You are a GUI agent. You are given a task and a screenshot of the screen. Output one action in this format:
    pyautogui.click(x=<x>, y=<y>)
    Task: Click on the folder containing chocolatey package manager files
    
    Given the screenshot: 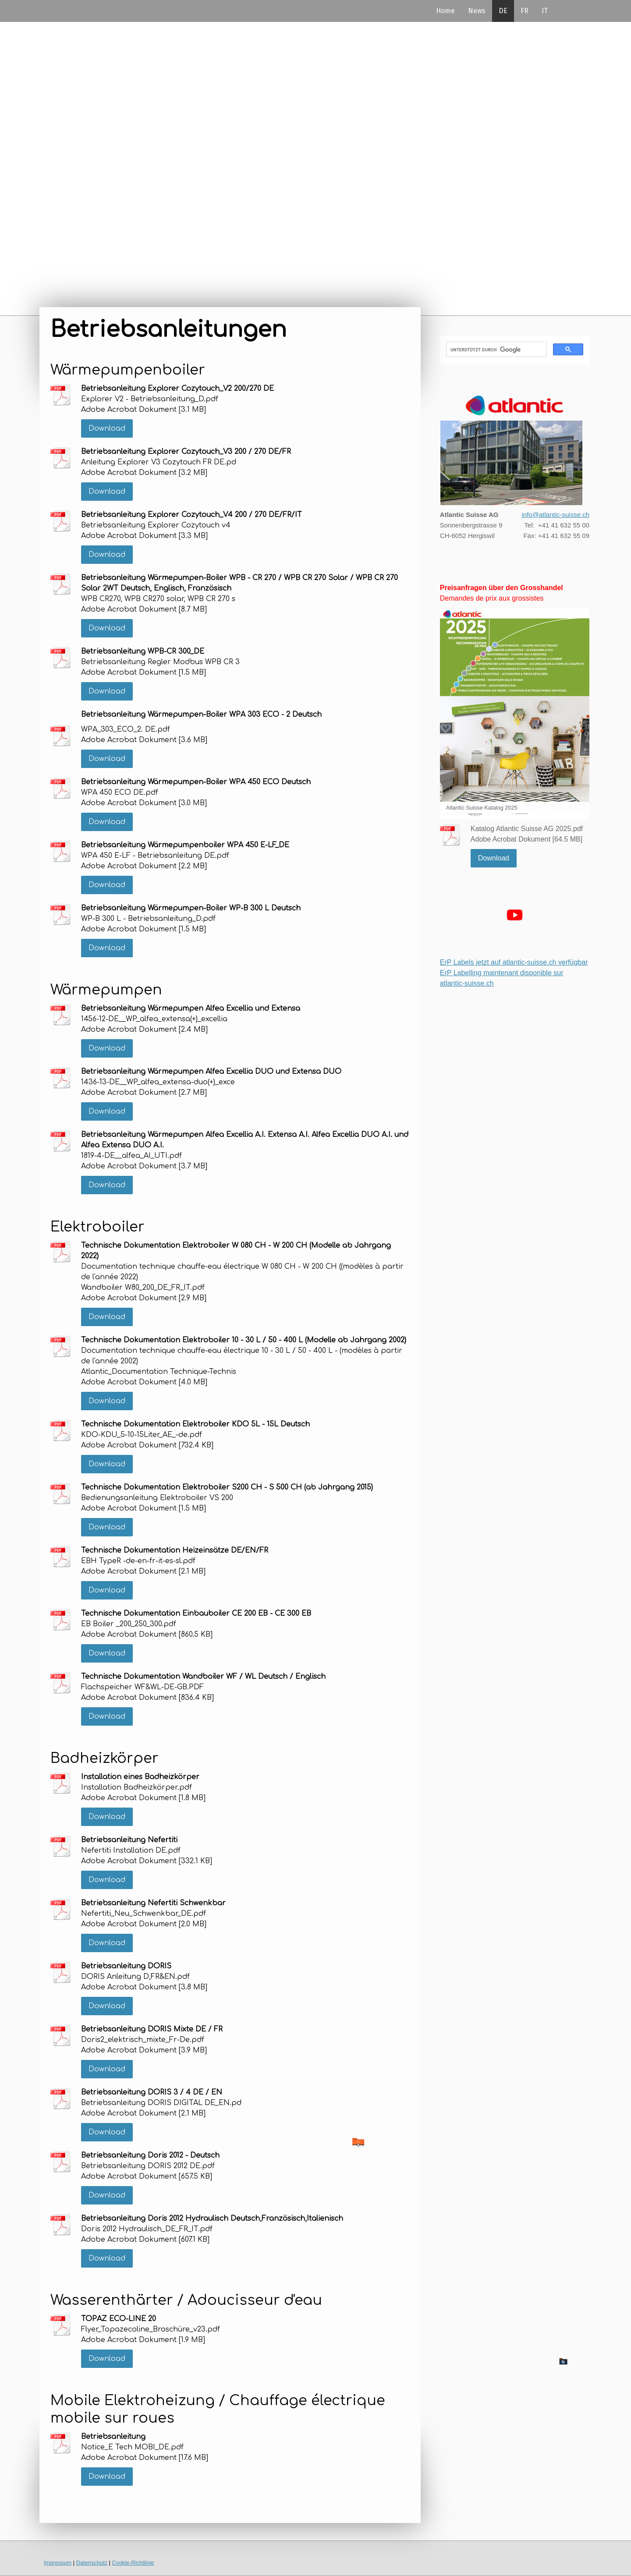 What is the action you would take?
    pyautogui.click(x=563, y=2361)
    